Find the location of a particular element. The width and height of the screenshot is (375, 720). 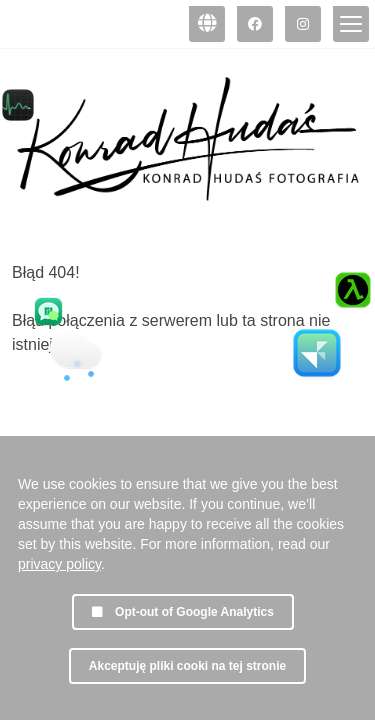

launch half-life: opposing force game is located at coordinates (353, 290).